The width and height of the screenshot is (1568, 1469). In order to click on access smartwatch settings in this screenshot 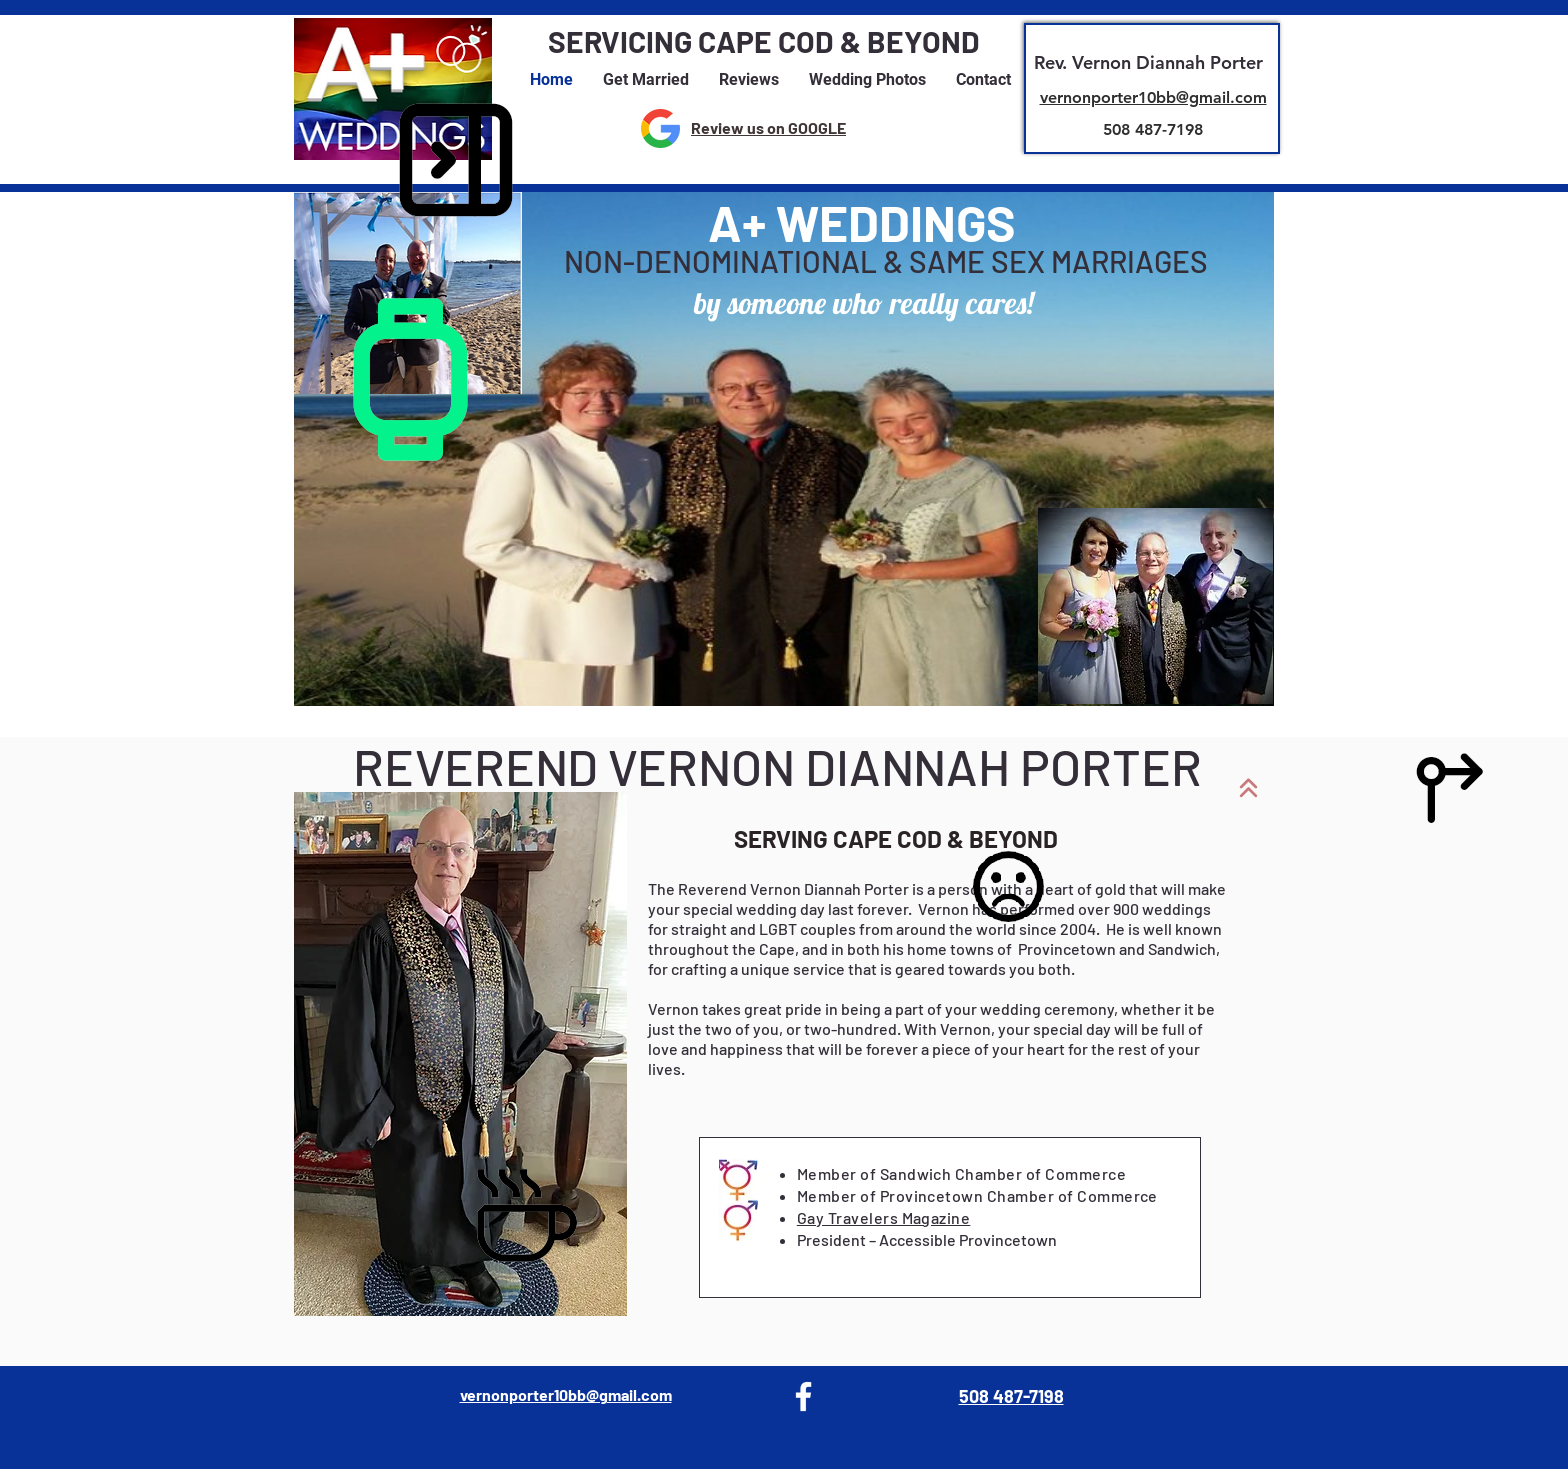, I will do `click(410, 379)`.